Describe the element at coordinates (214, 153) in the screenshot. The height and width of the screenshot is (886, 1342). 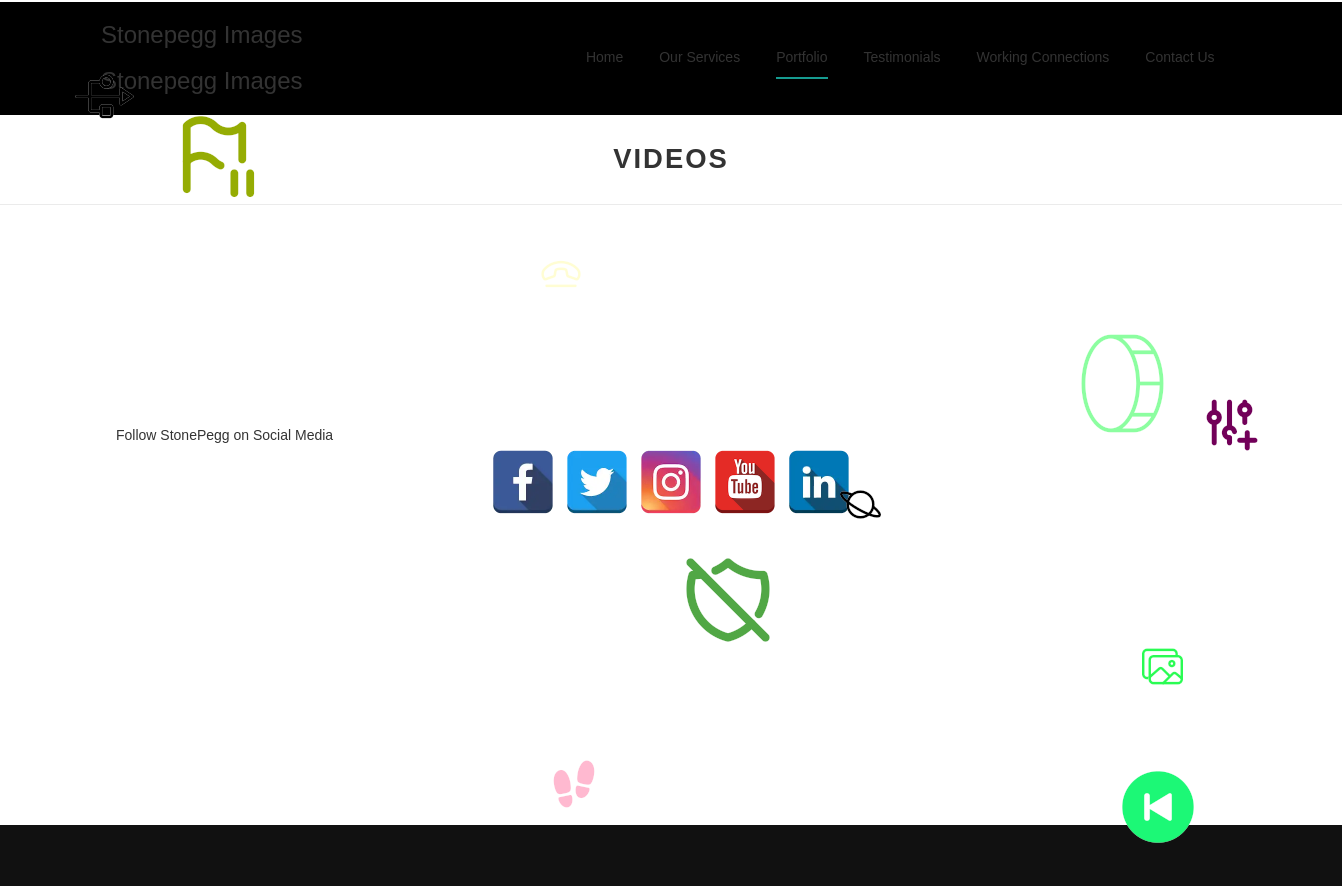
I see `pause a flagged item or task` at that location.